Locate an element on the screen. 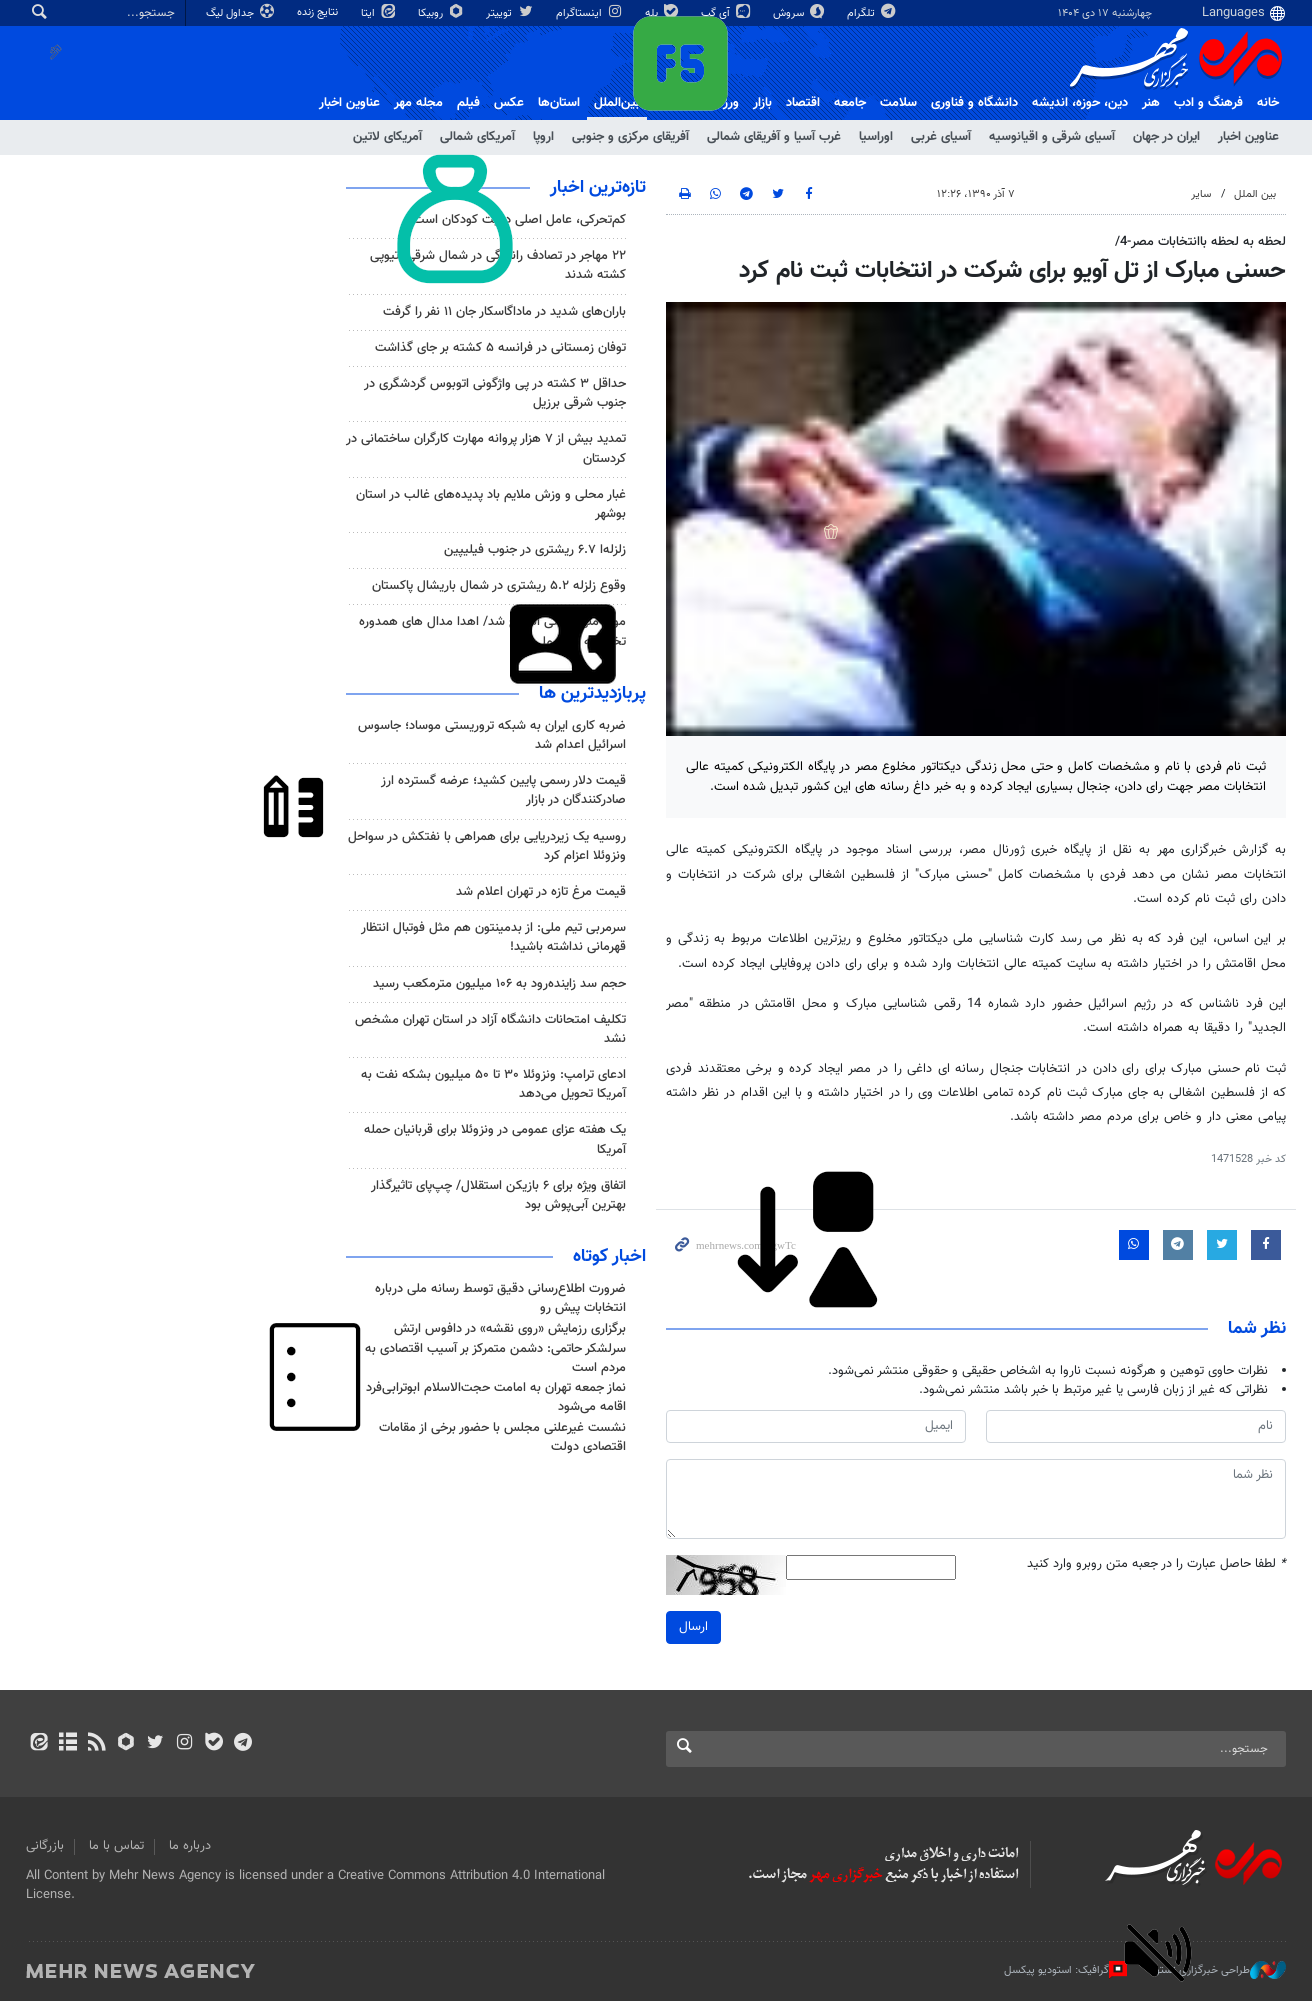 This screenshot has width=1312, height=2001. view your earnings or balance is located at coordinates (455, 219).